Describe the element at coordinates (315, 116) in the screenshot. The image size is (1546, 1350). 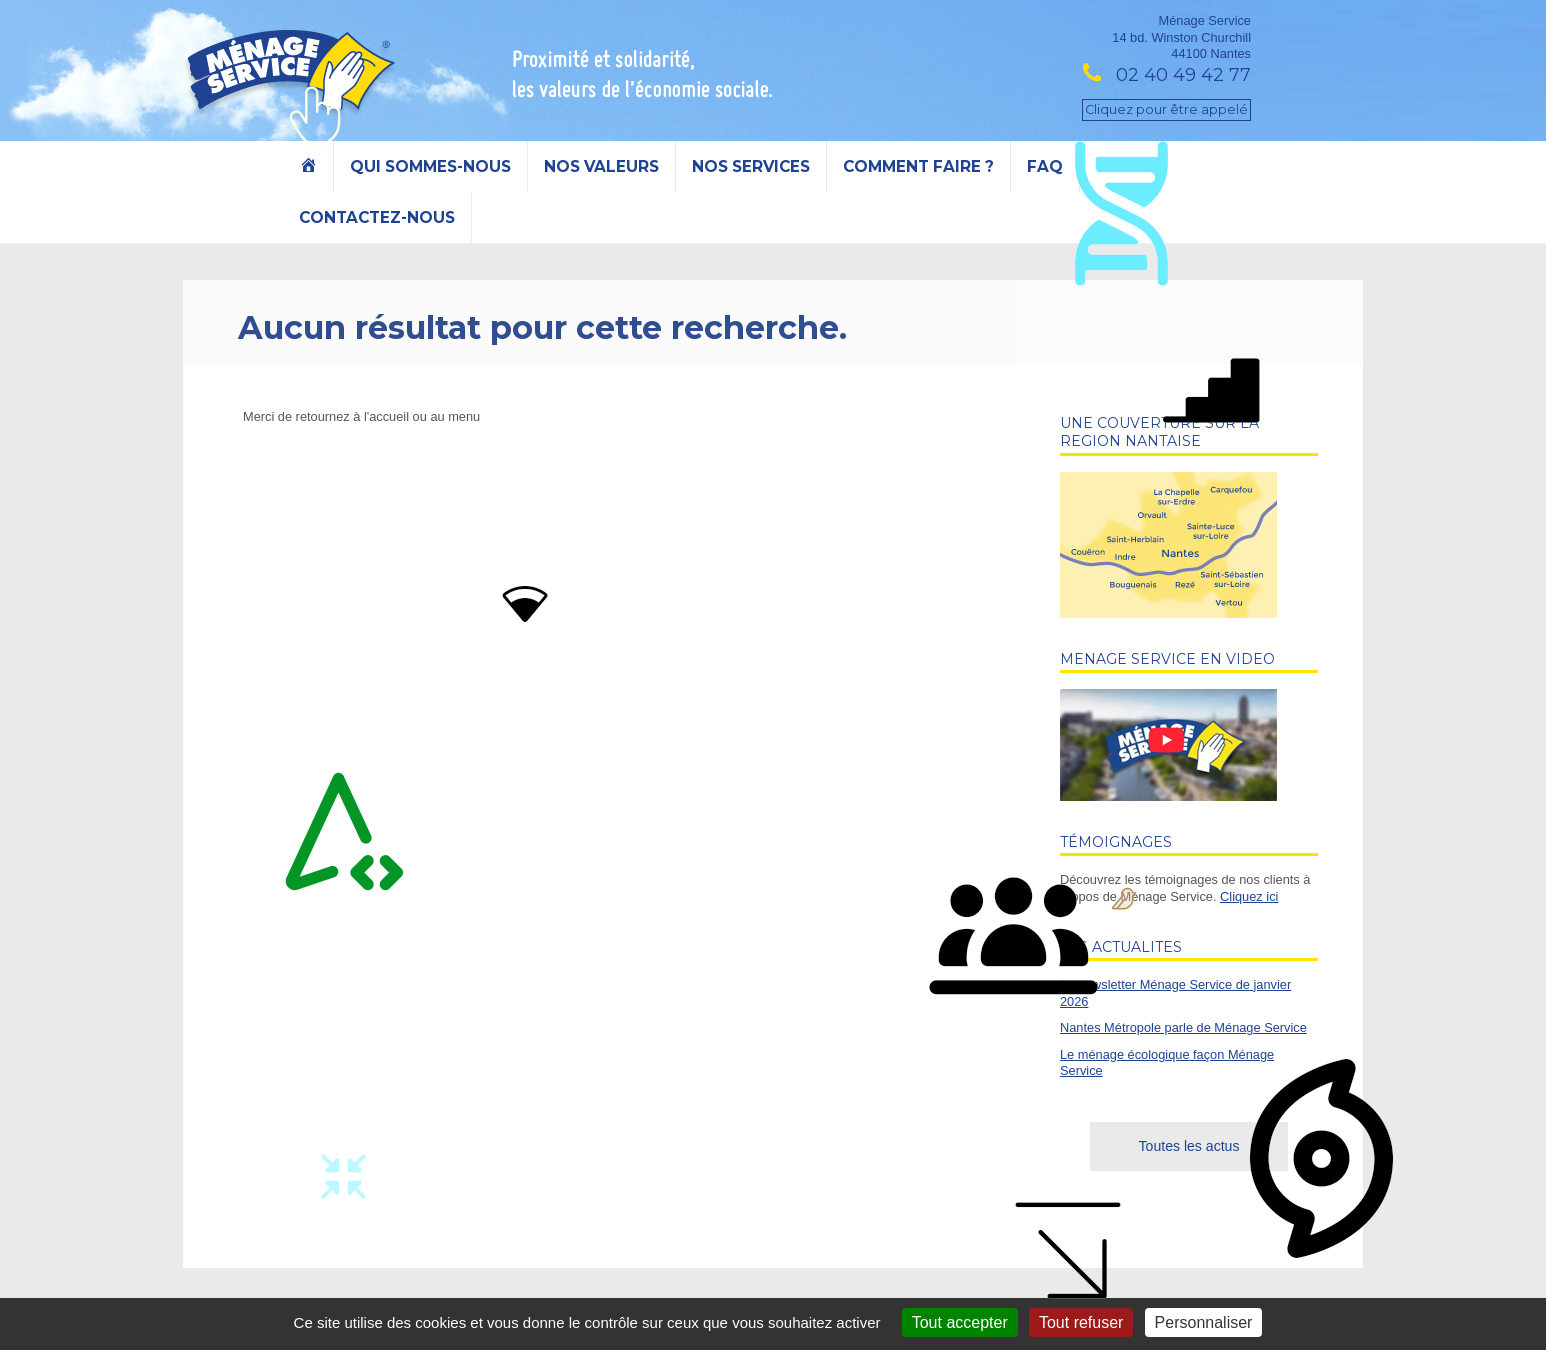
I see `tap or click to select an item` at that location.